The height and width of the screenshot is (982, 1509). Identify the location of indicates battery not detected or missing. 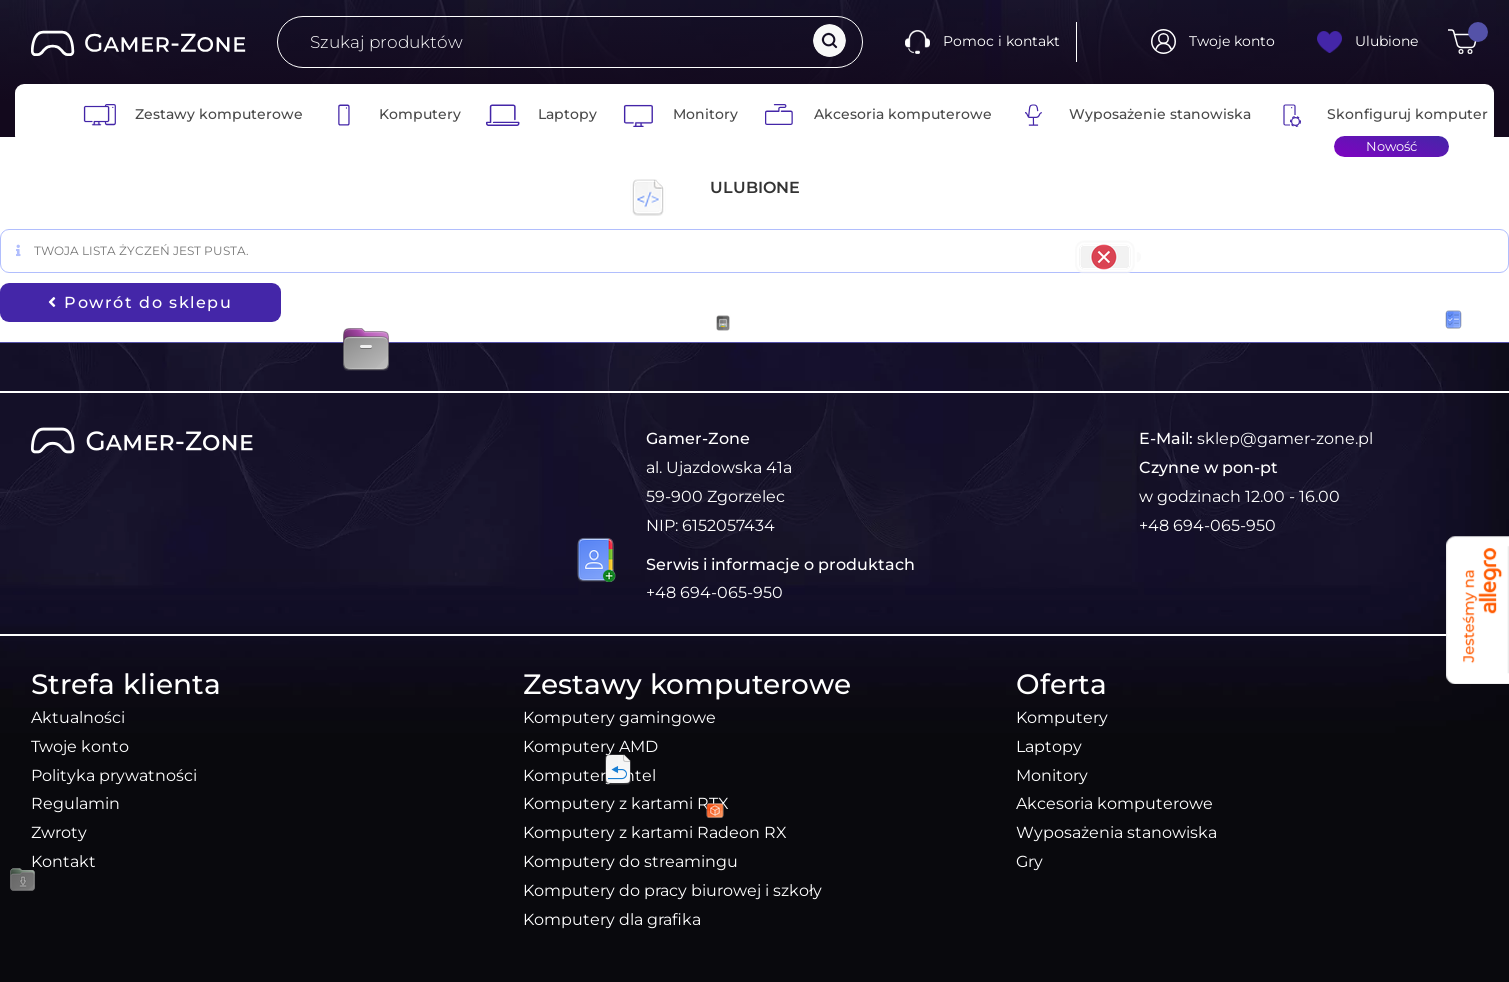
(1108, 257).